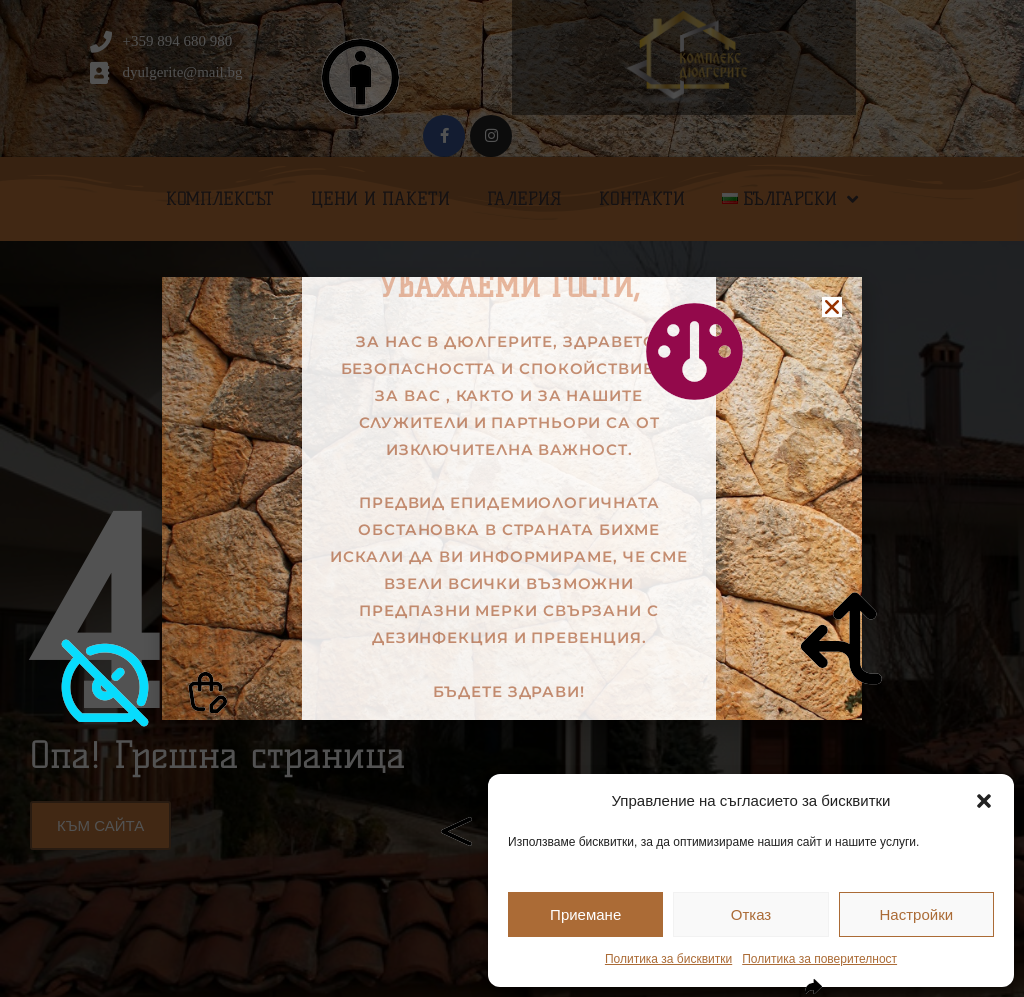 This screenshot has height=997, width=1024. What do you see at coordinates (205, 691) in the screenshot?
I see `edit shopping bag contents` at bounding box center [205, 691].